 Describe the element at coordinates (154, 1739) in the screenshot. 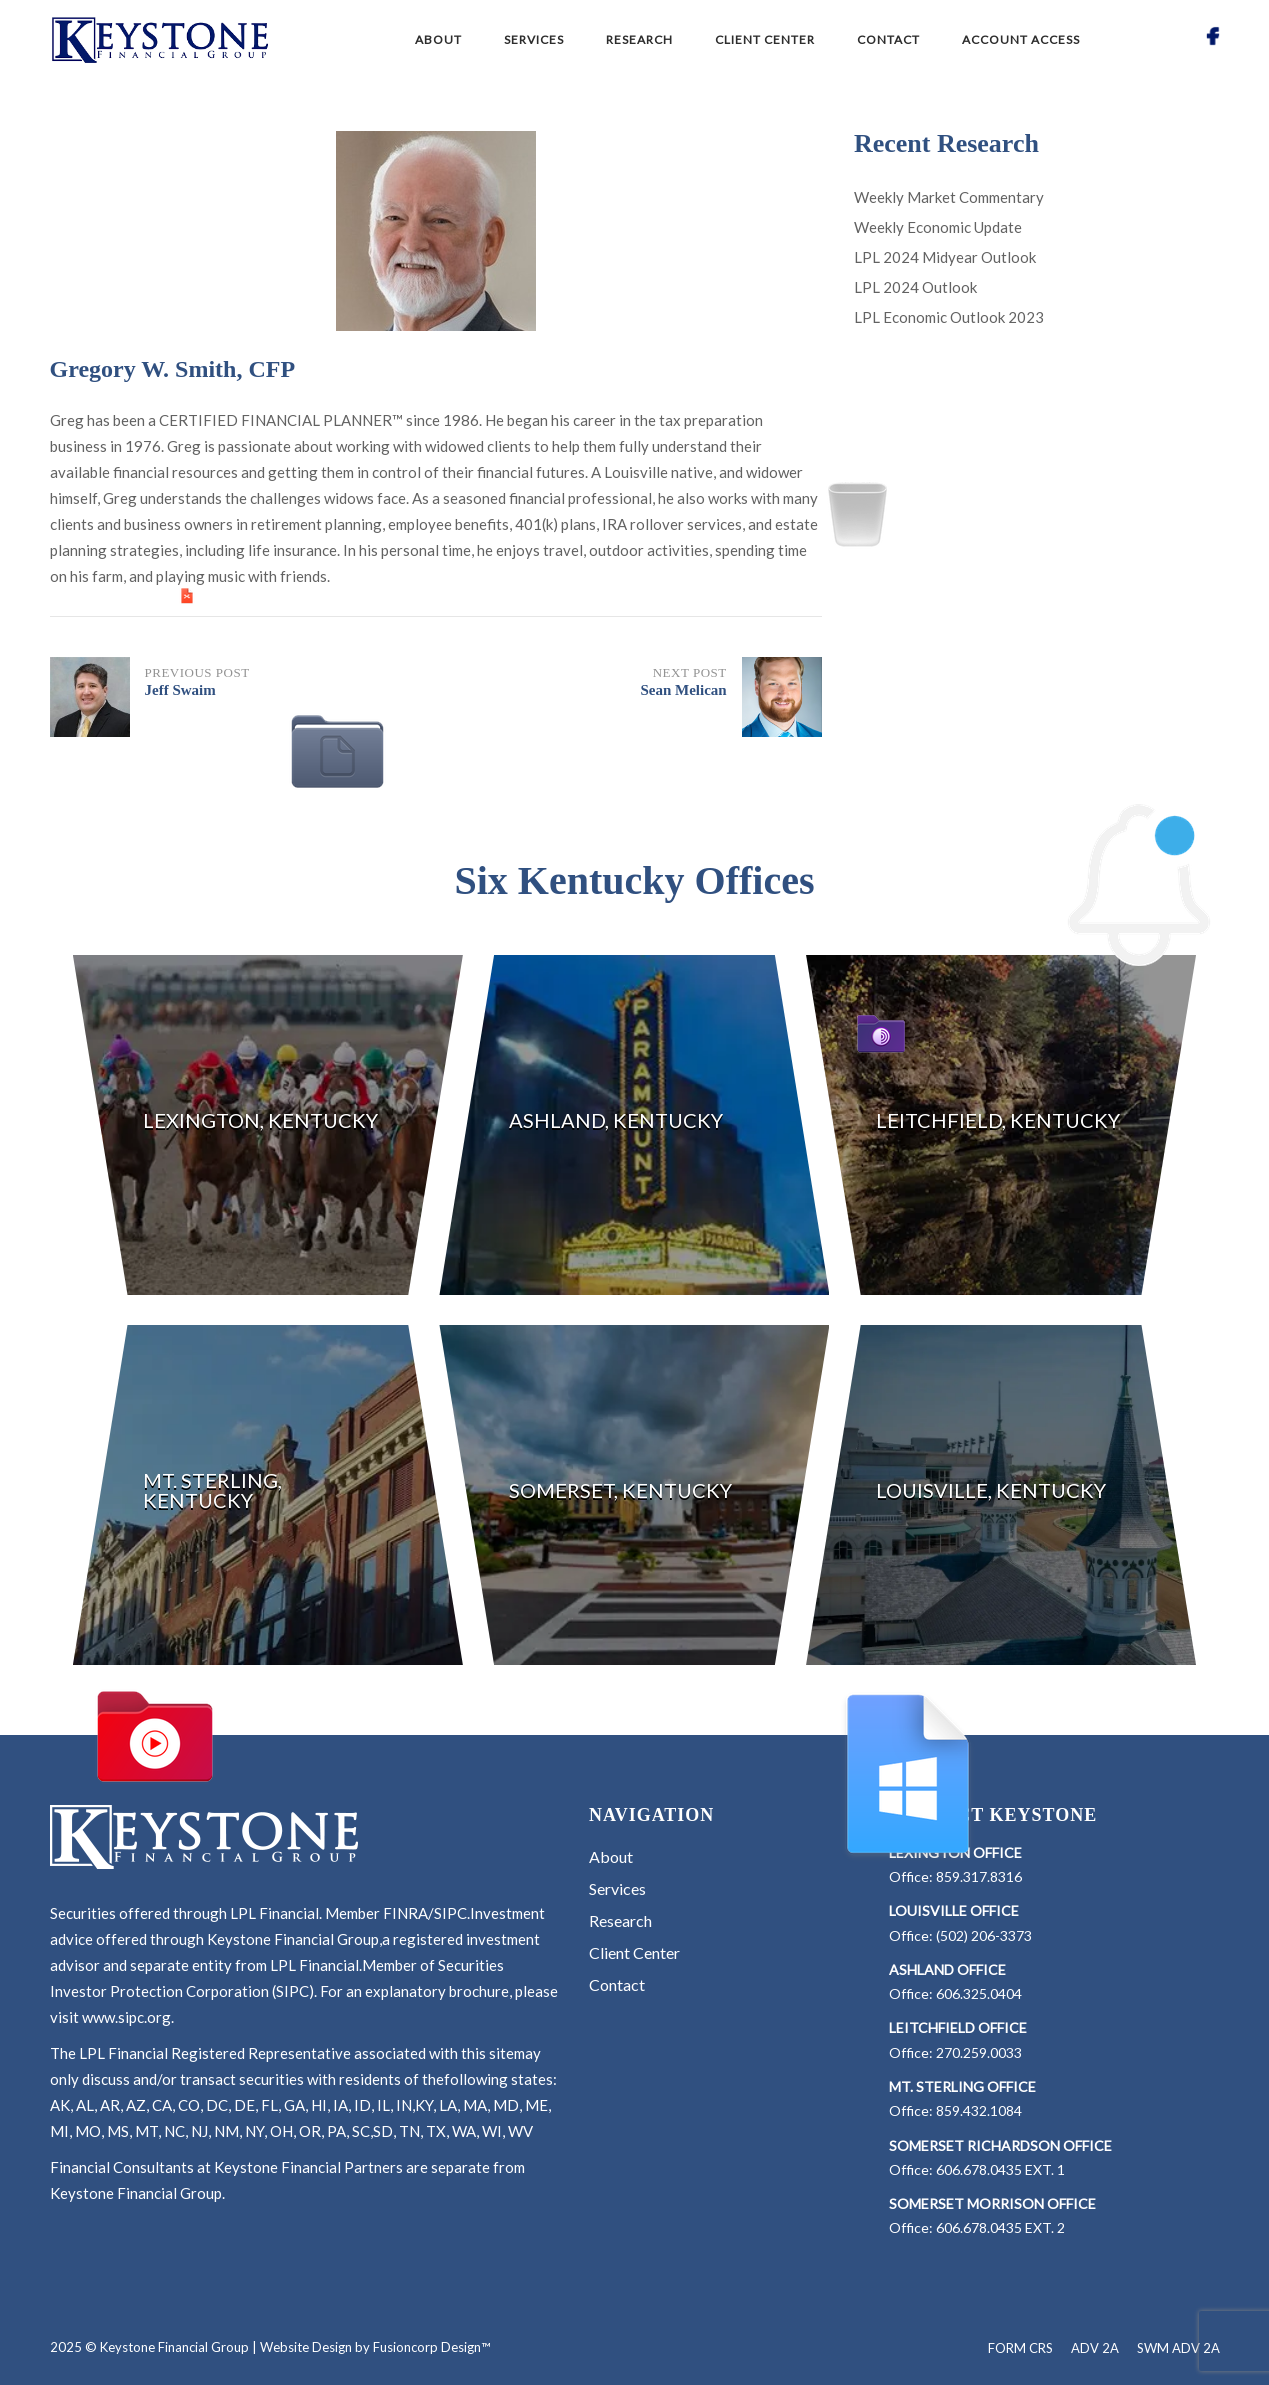

I see `open folder containing youtube music files` at that location.